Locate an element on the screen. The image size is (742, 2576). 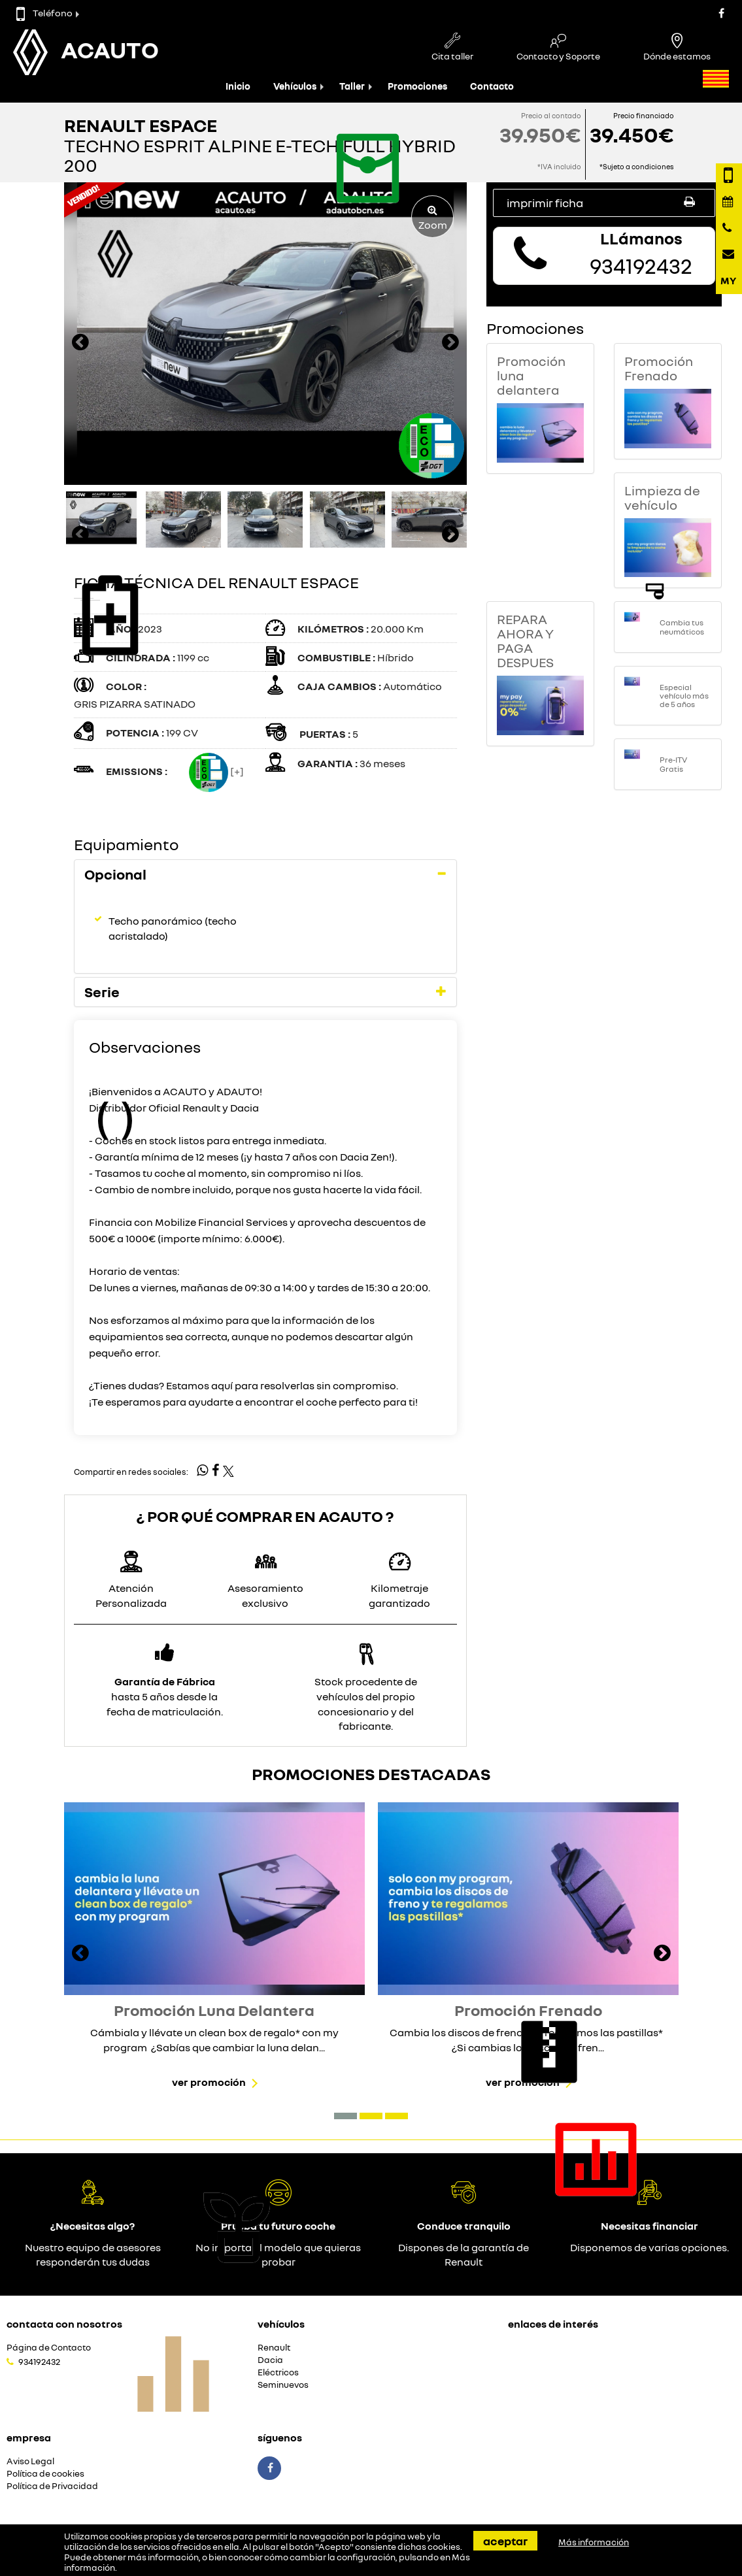
delete a row from a table or spreadsheet is located at coordinates (654, 590).